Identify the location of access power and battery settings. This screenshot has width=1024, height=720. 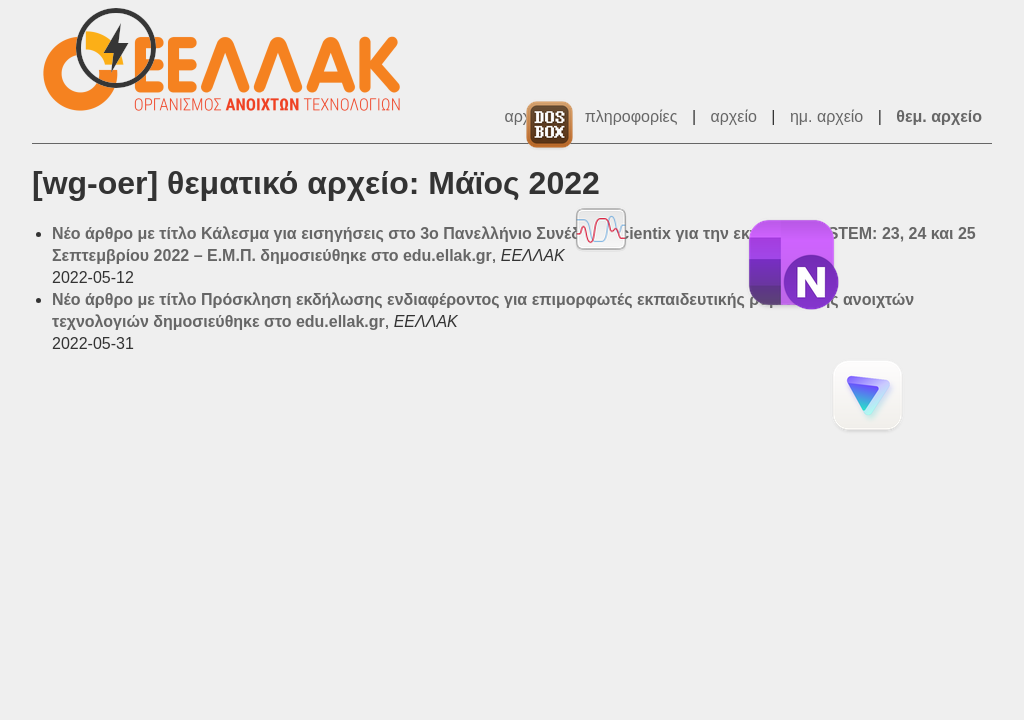
(116, 48).